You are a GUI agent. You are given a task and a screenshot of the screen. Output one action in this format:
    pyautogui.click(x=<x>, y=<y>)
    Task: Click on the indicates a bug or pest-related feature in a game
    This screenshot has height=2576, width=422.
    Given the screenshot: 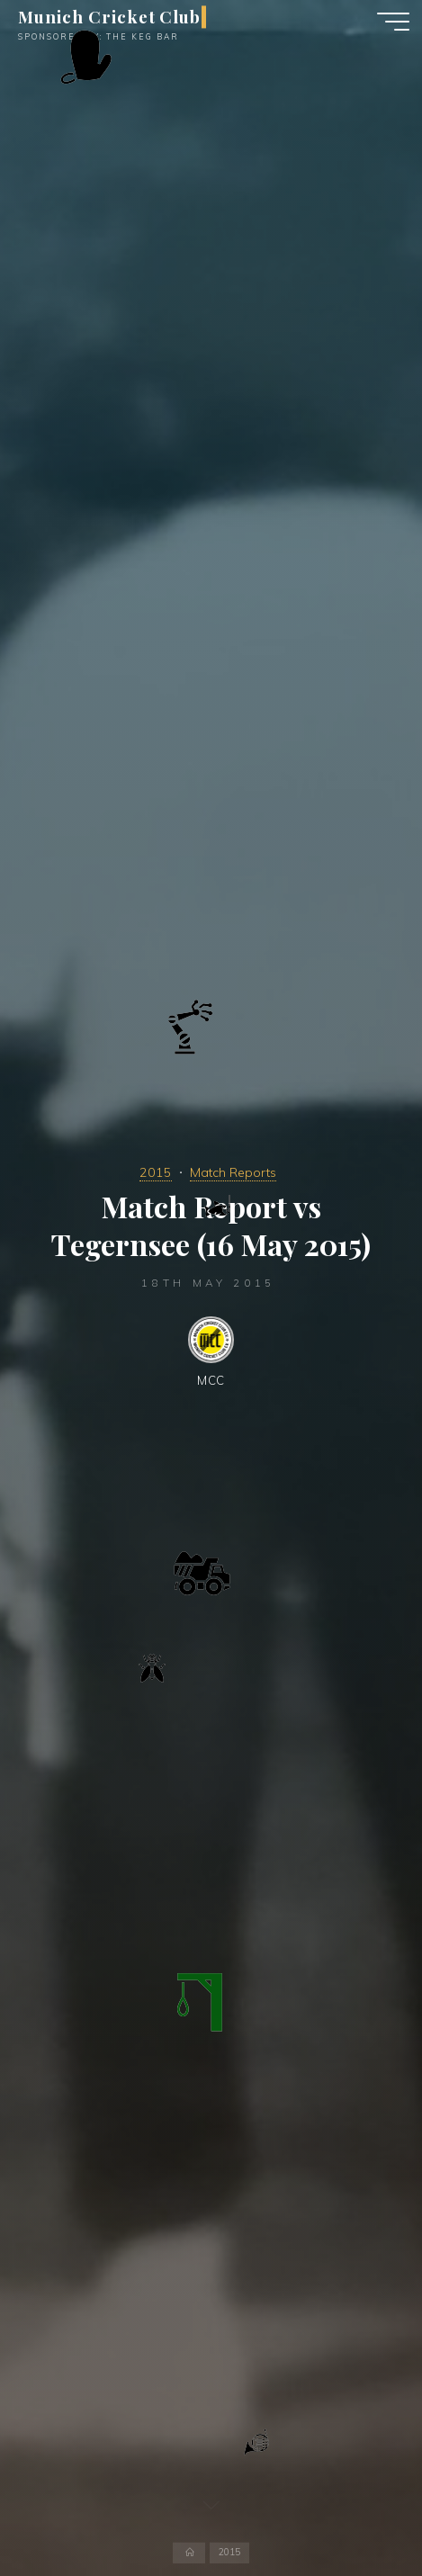 What is the action you would take?
    pyautogui.click(x=152, y=1668)
    